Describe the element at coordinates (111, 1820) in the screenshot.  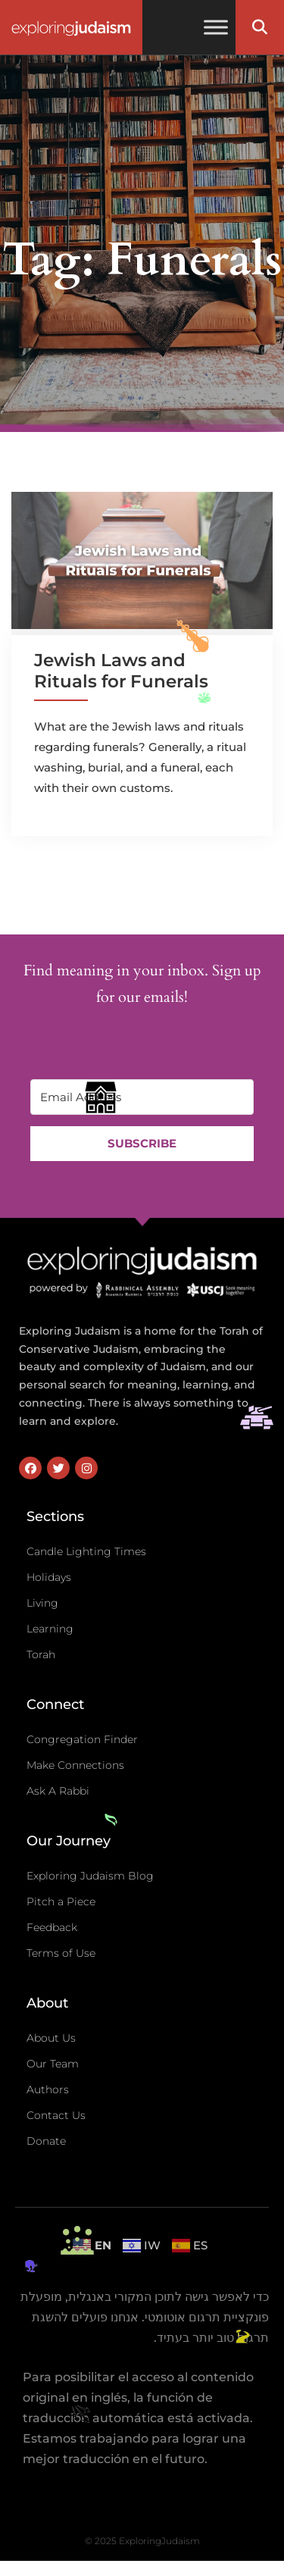
I see `view your travel itinerary` at that location.